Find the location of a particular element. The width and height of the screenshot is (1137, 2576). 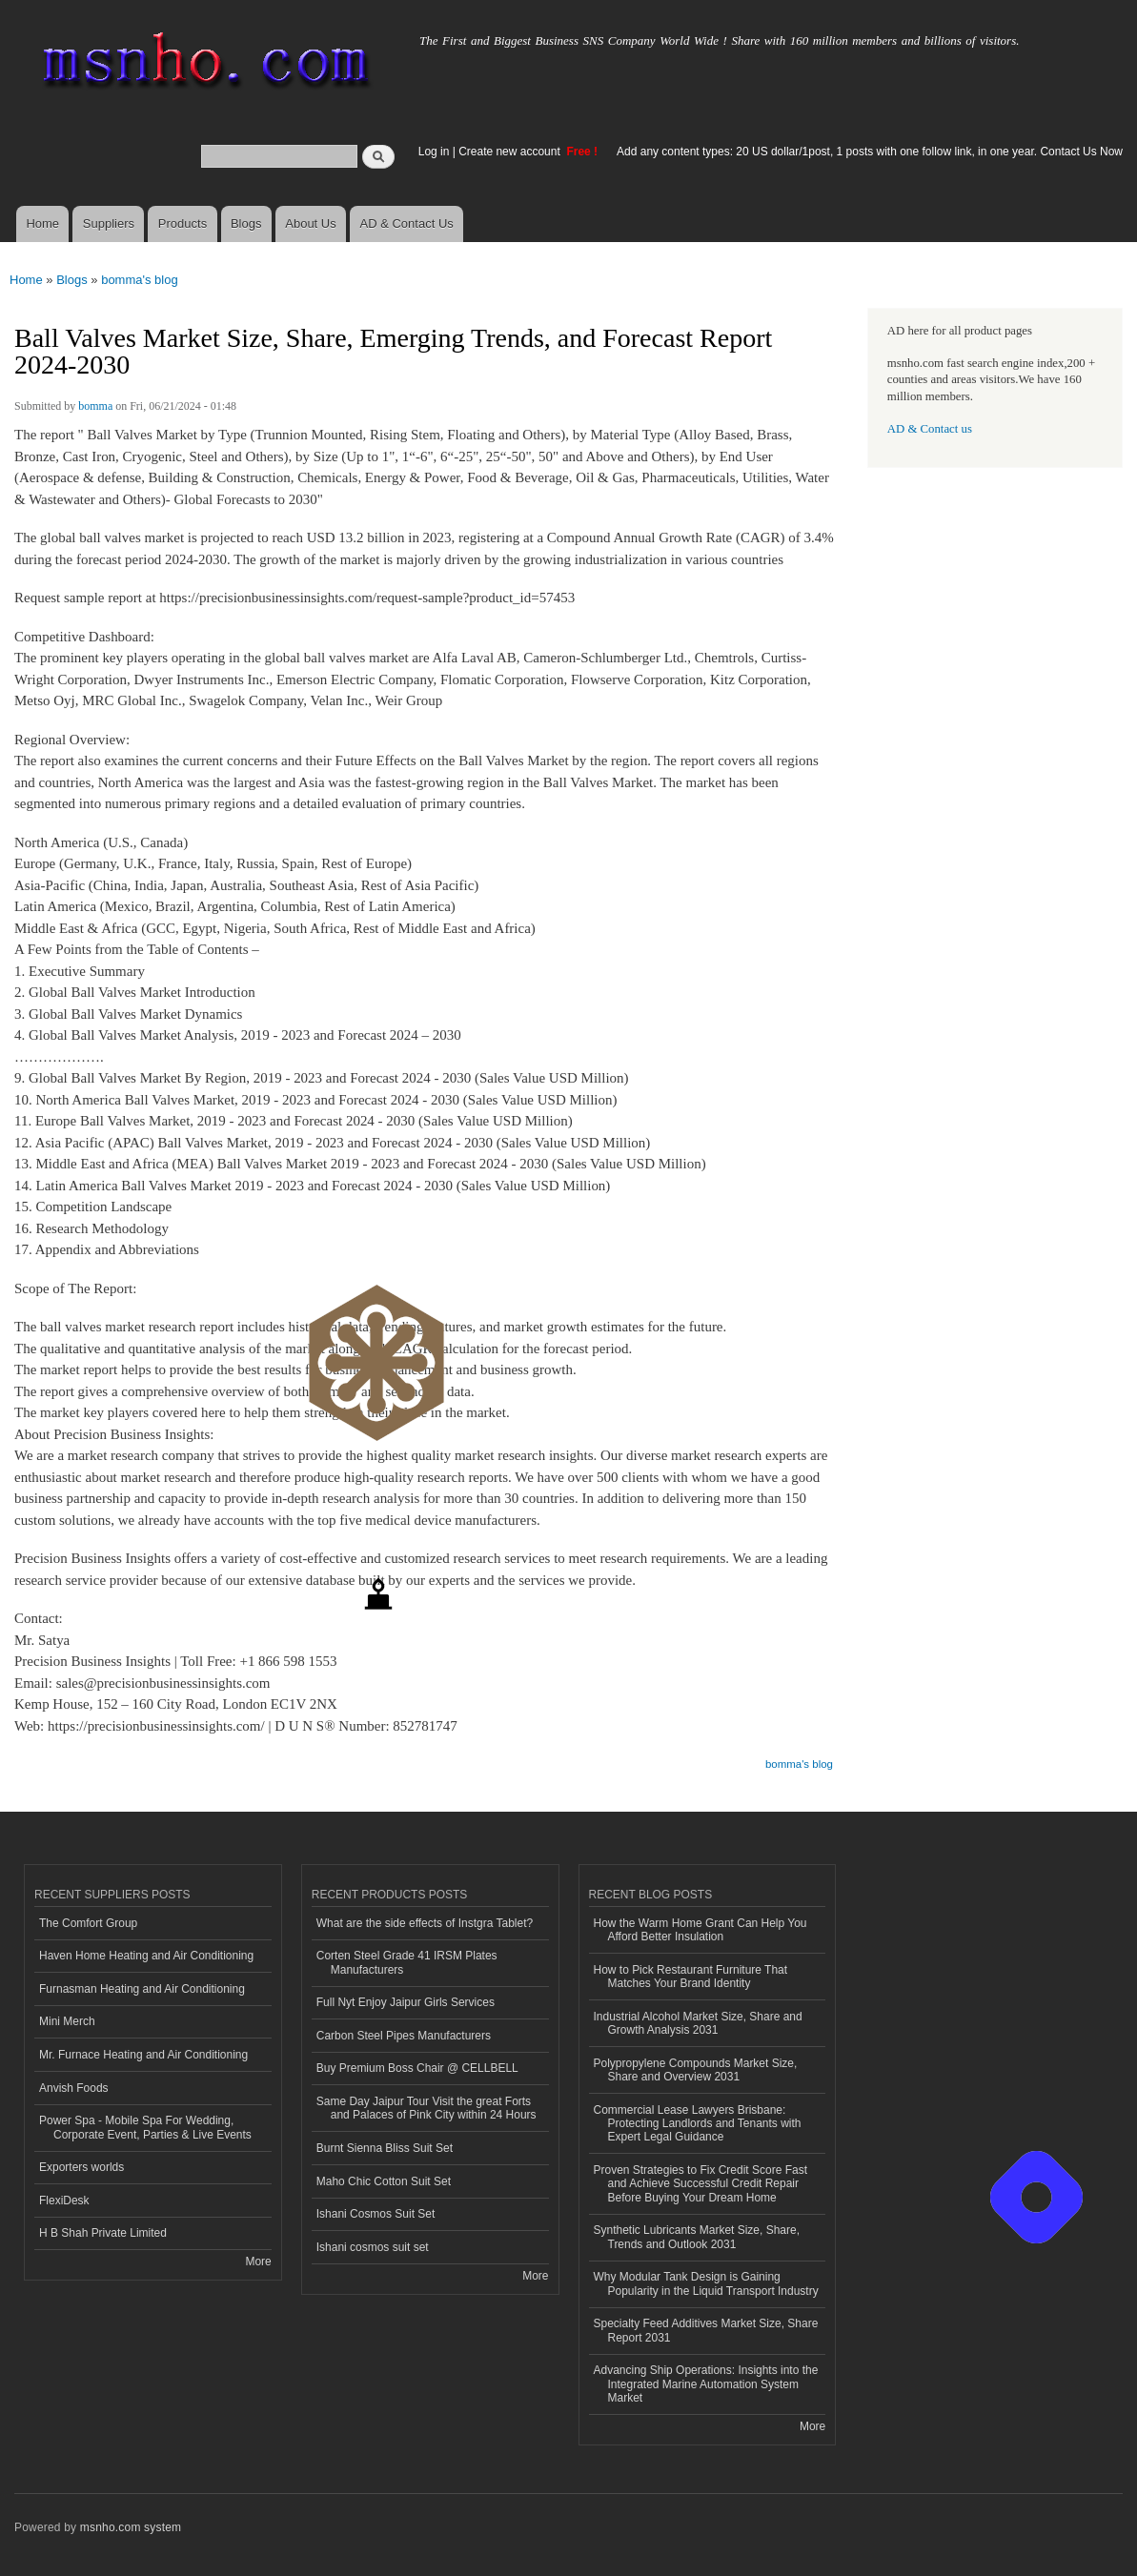

open Hashnode blogging platform is located at coordinates (1036, 2197).